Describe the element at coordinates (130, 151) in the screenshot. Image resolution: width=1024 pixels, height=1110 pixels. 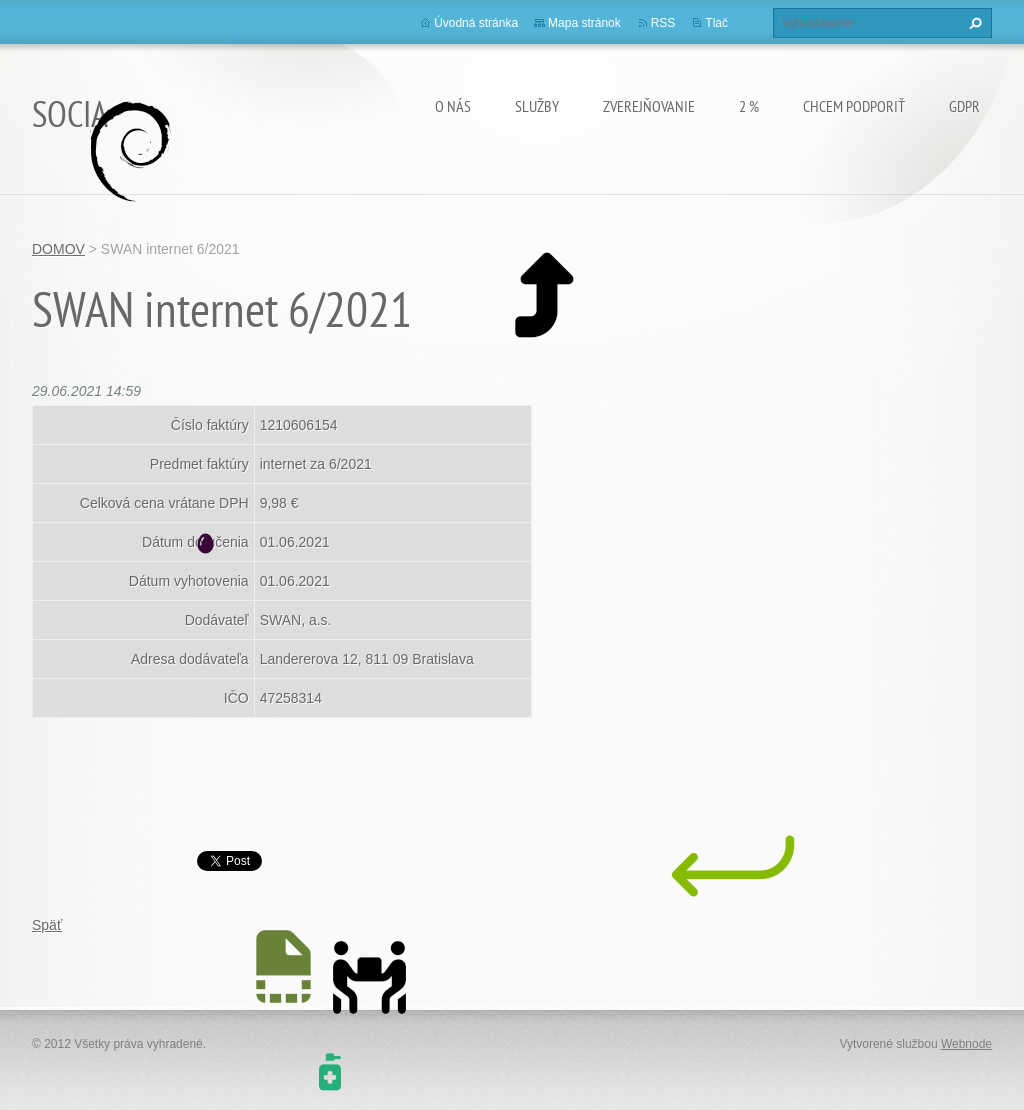
I see `debian linux operating system logo` at that location.